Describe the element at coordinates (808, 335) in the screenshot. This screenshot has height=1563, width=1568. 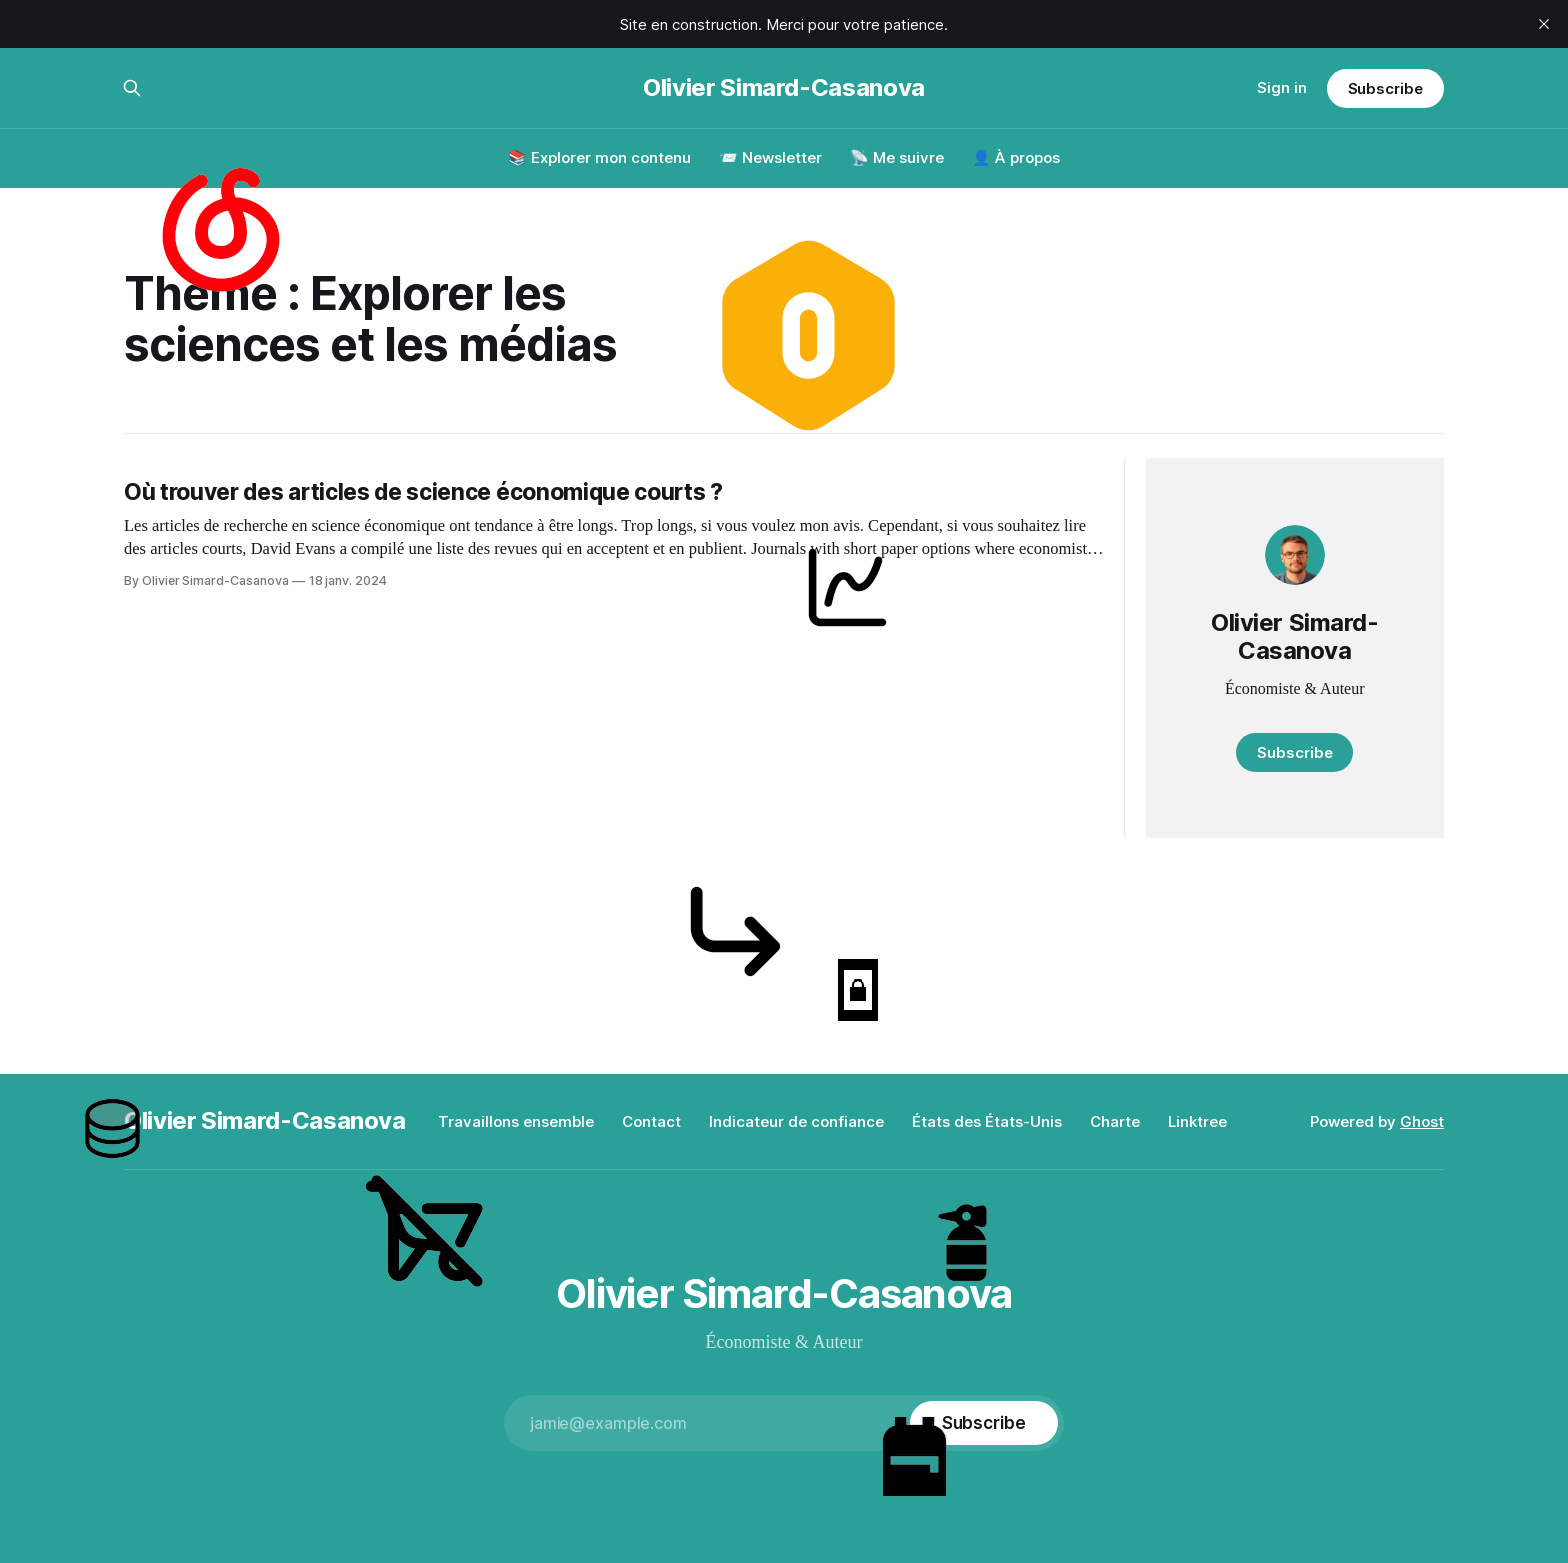
I see `indicates zero items or empty count` at that location.